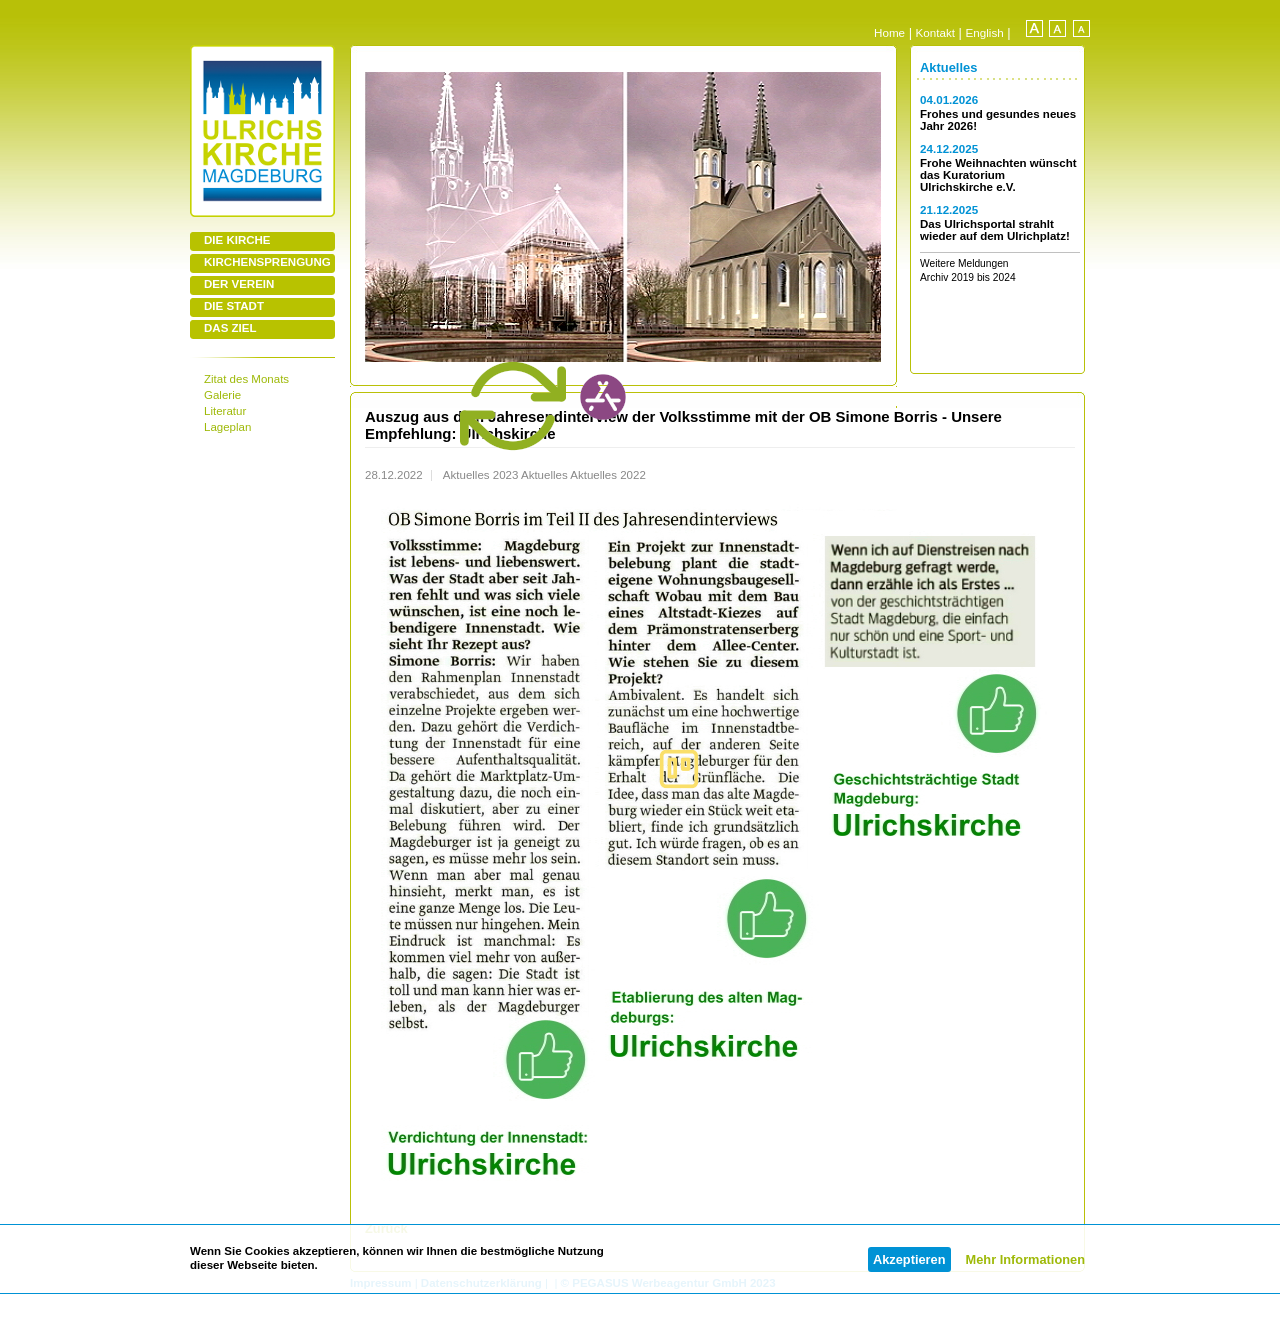 The image size is (1280, 1319). I want to click on refresh or reload content, so click(513, 406).